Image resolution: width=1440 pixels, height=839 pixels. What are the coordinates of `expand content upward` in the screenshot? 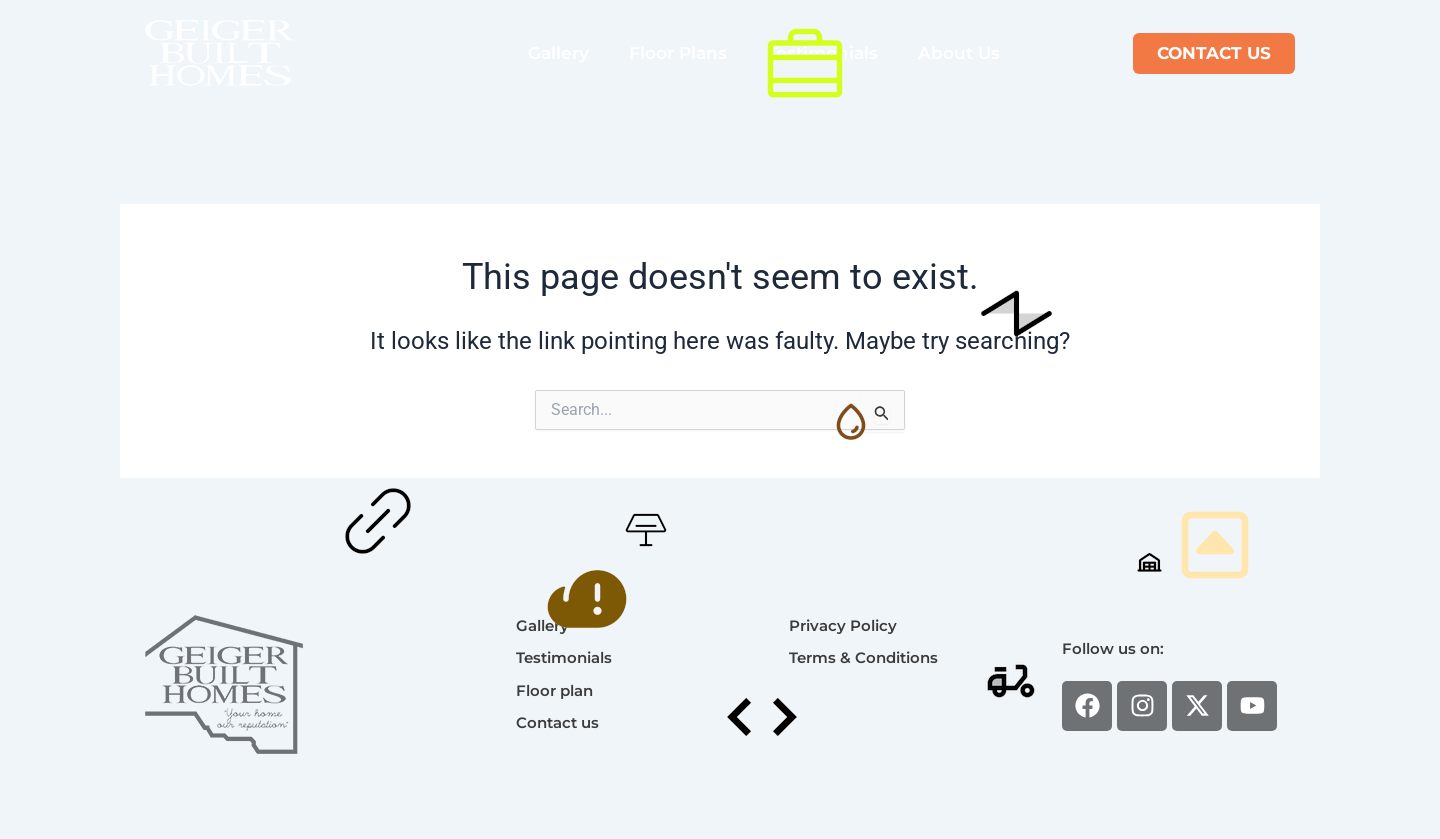 It's located at (1215, 545).